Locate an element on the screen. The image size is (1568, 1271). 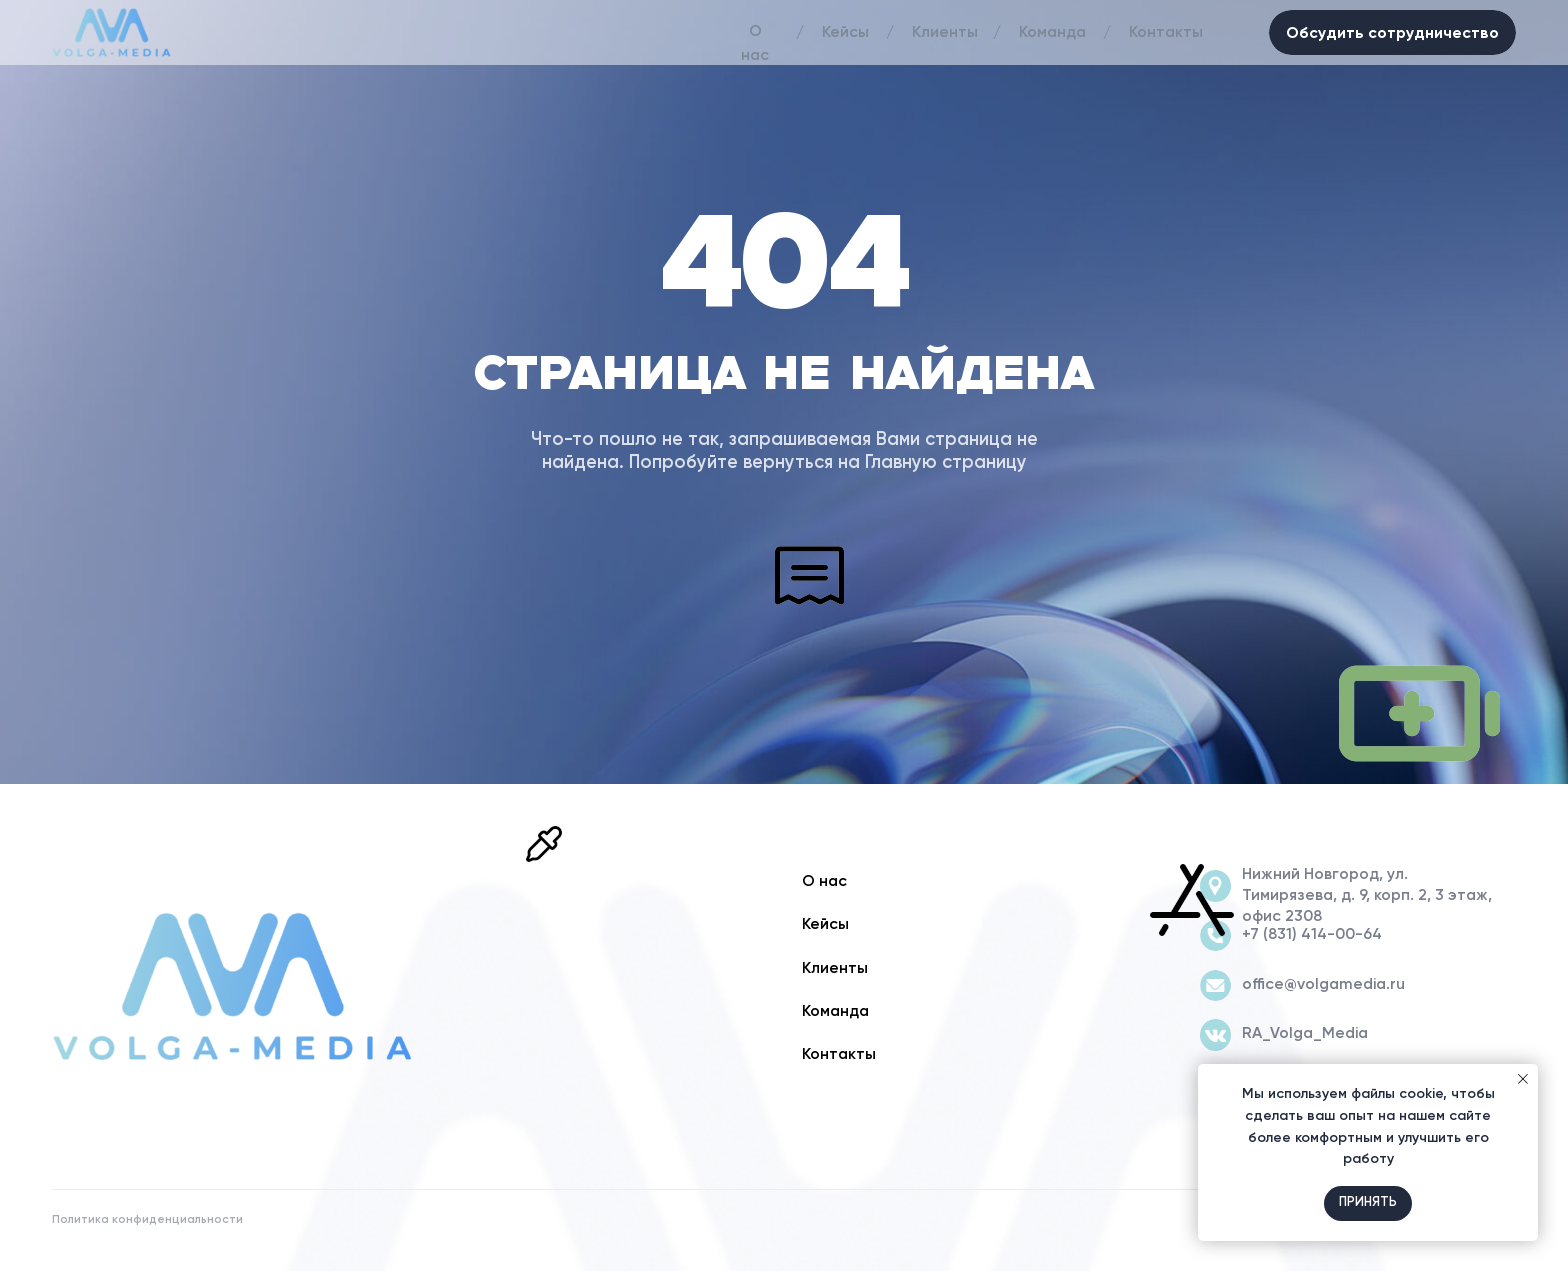
view purchase receipt or transaction history is located at coordinates (809, 575).